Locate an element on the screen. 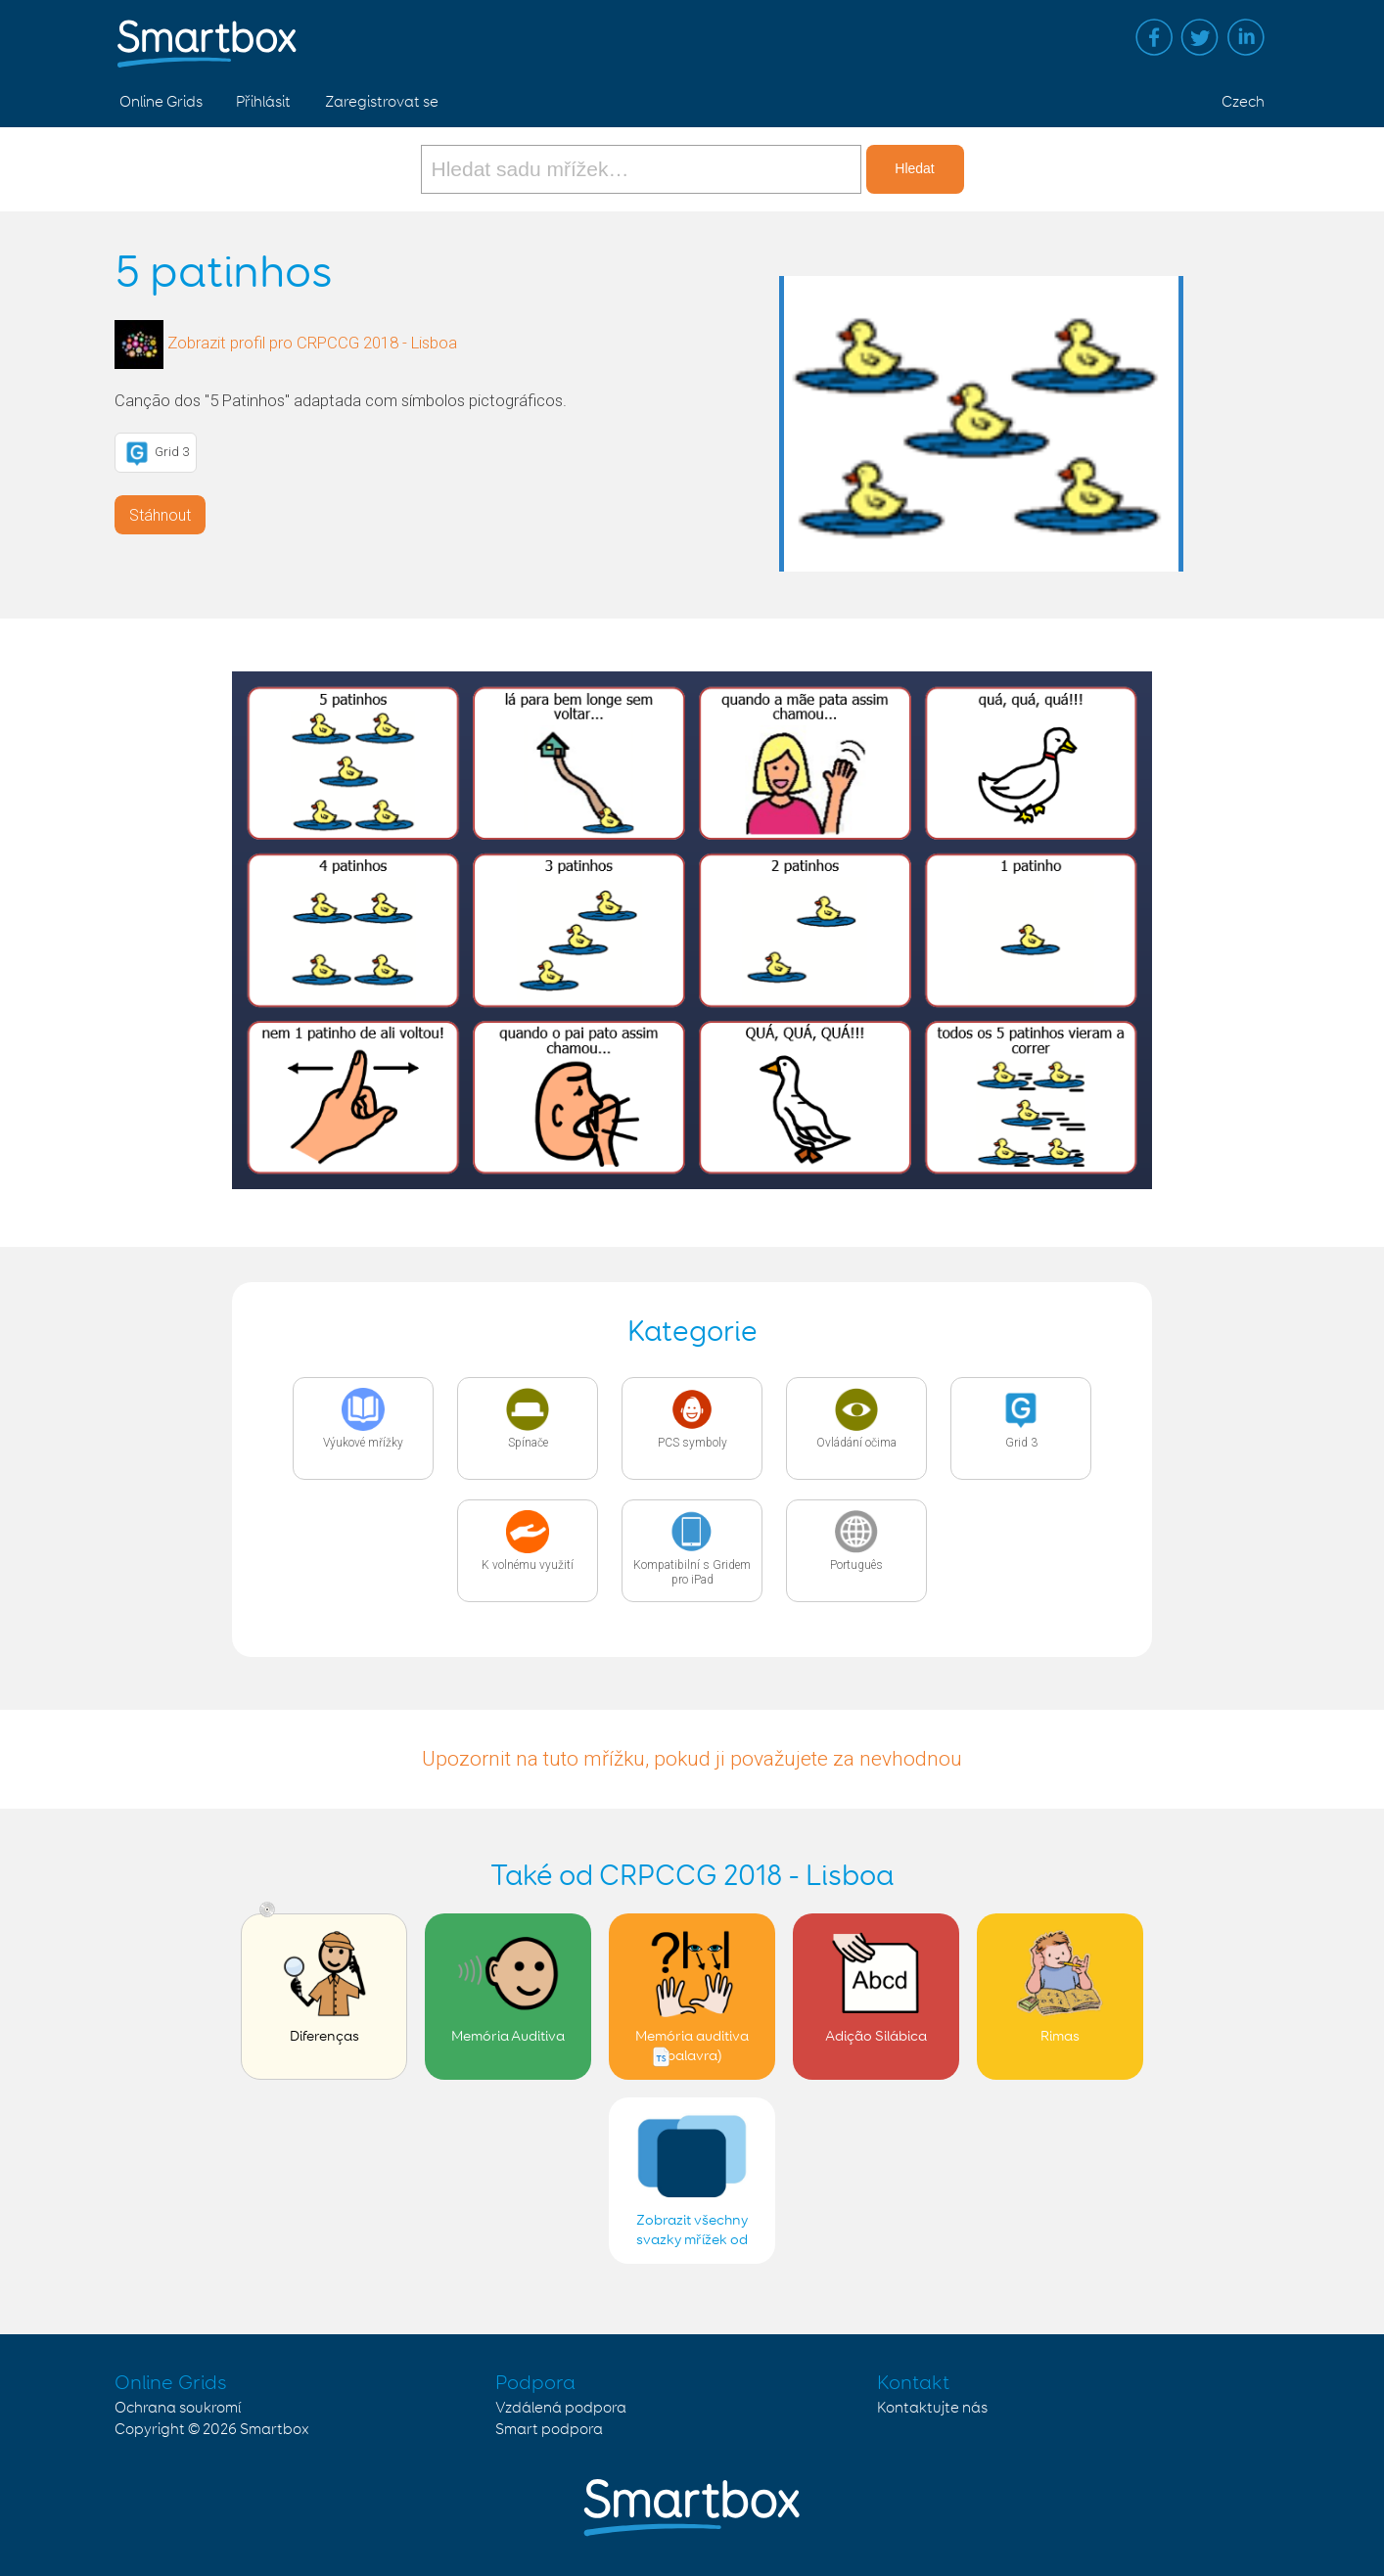  access CD/DVD drive contents is located at coordinates (267, 1909).